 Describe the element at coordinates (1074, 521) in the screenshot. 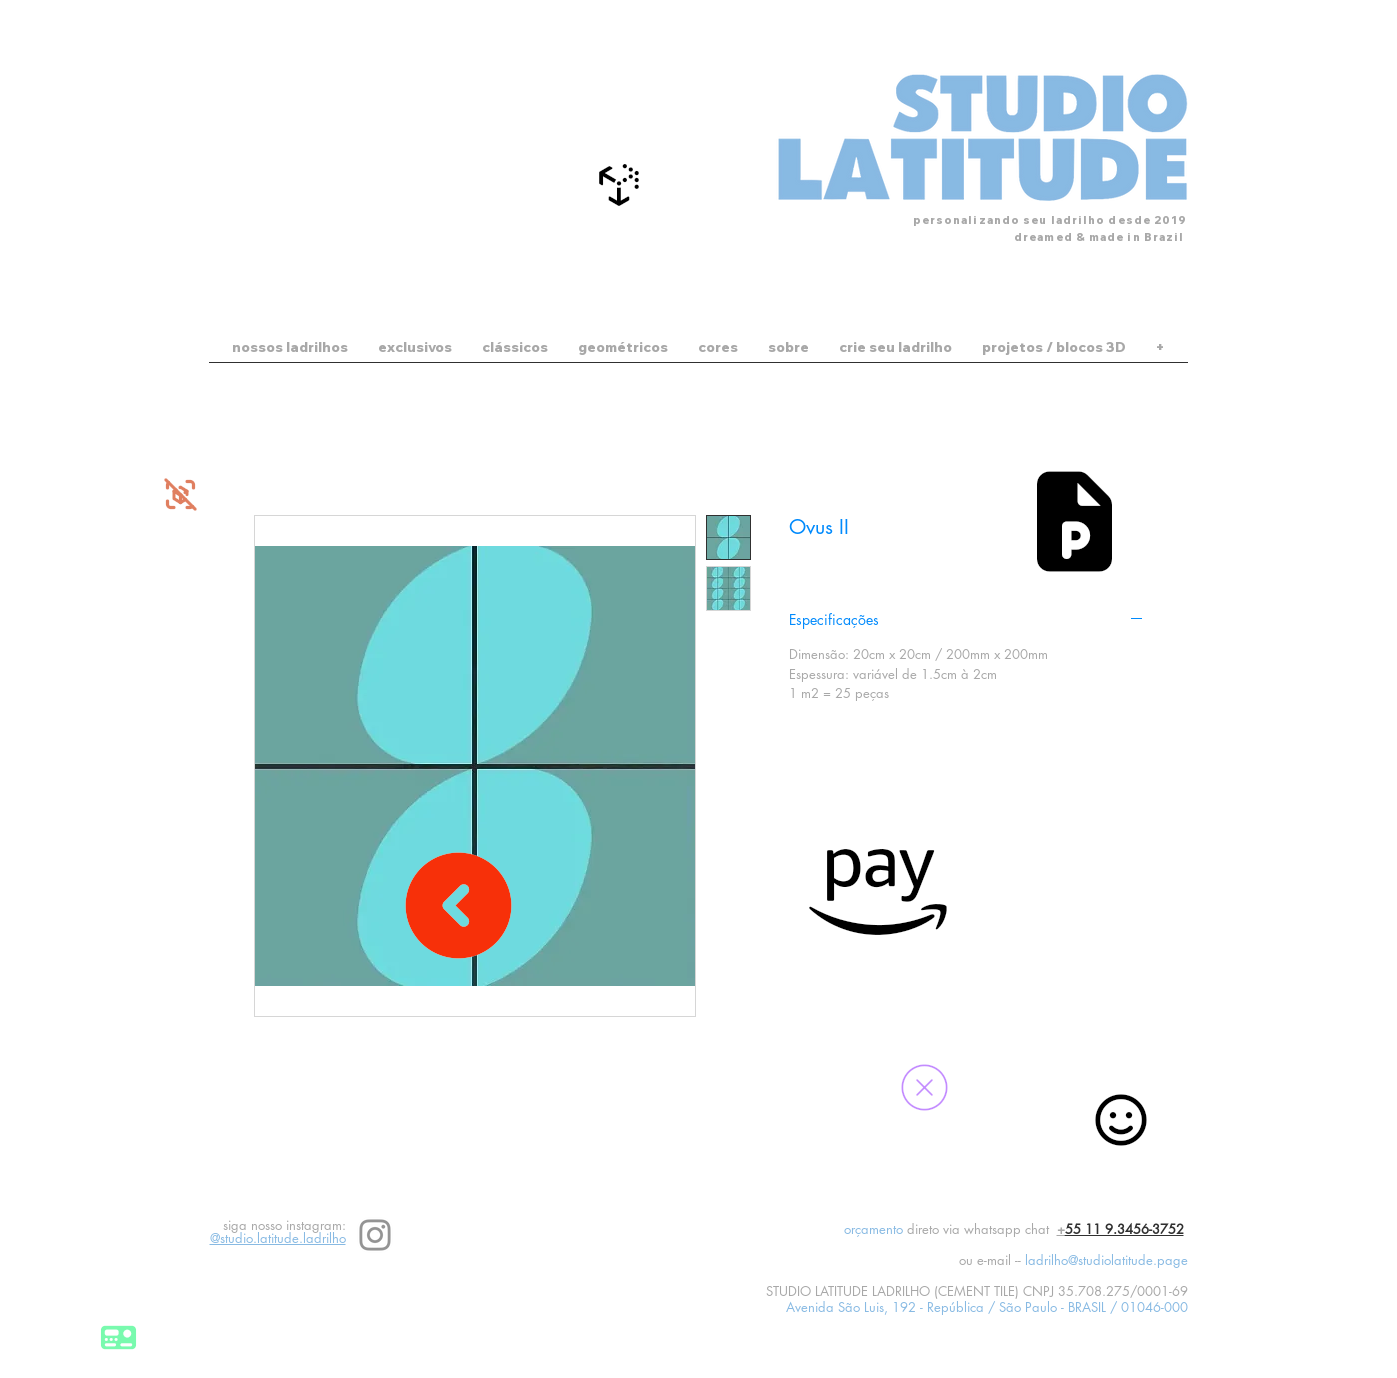

I see `open a PowerPoint presentation file` at that location.